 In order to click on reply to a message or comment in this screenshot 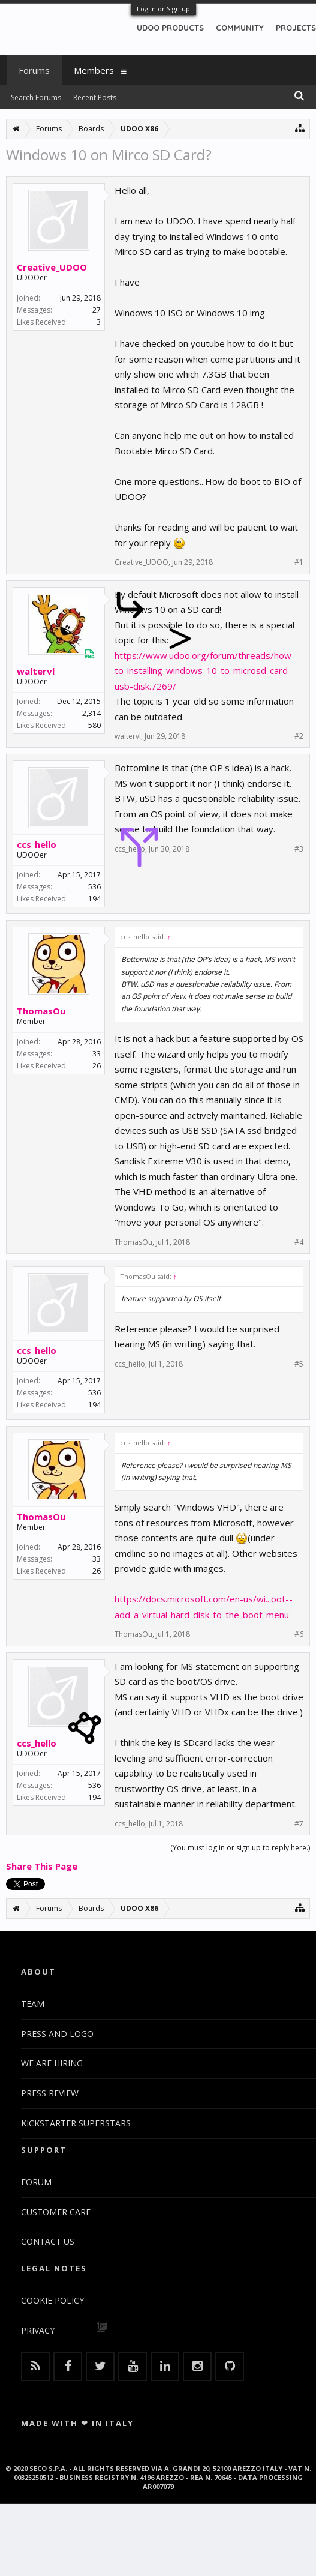, I will do `click(129, 604)`.